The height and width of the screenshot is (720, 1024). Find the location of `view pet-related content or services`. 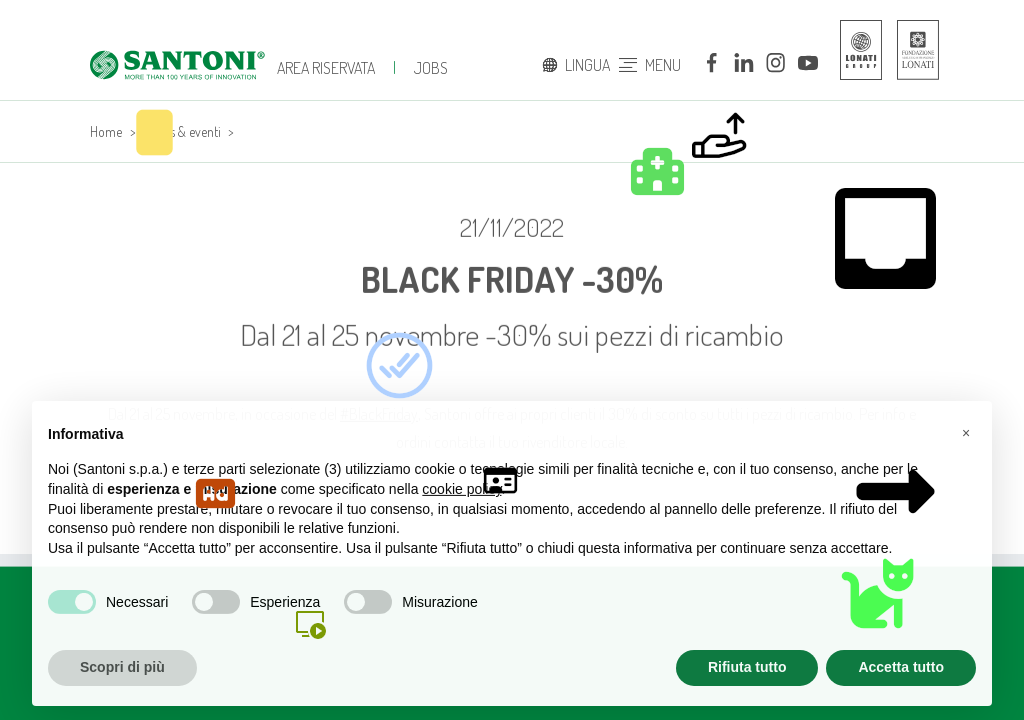

view pet-related content or services is located at coordinates (876, 593).